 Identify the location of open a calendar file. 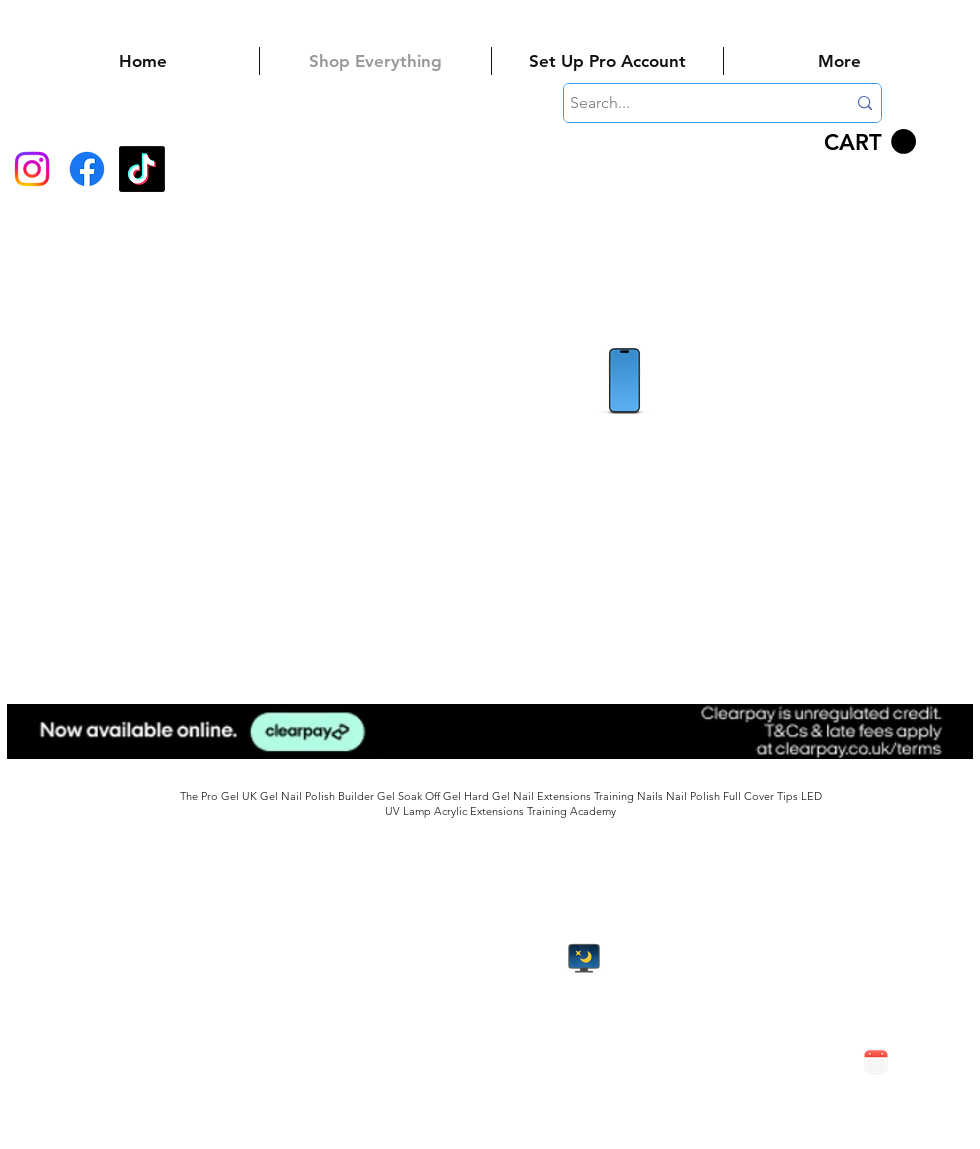
(876, 1062).